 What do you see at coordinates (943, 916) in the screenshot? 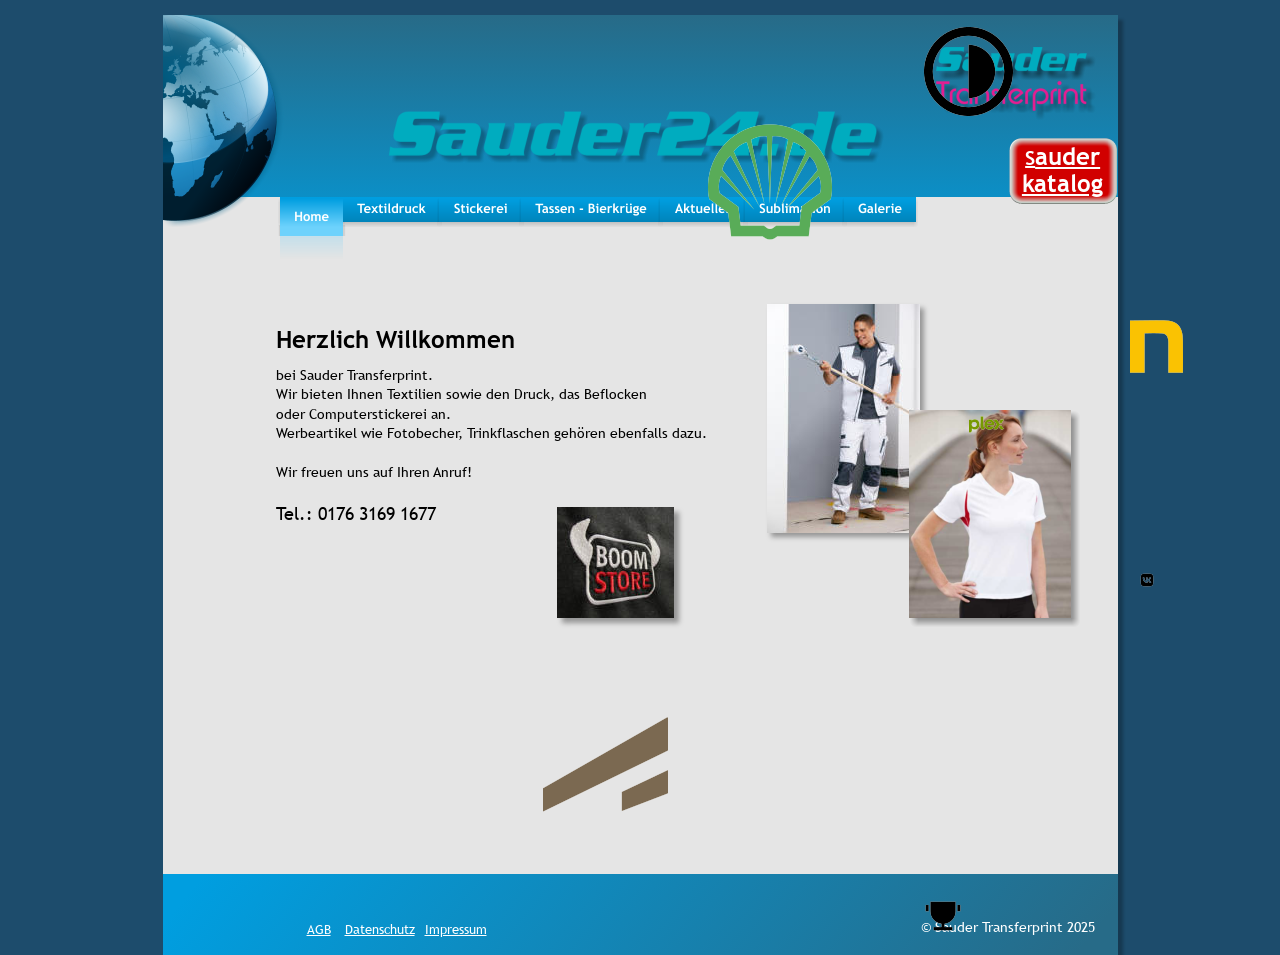
I see `view achievements or awards` at bounding box center [943, 916].